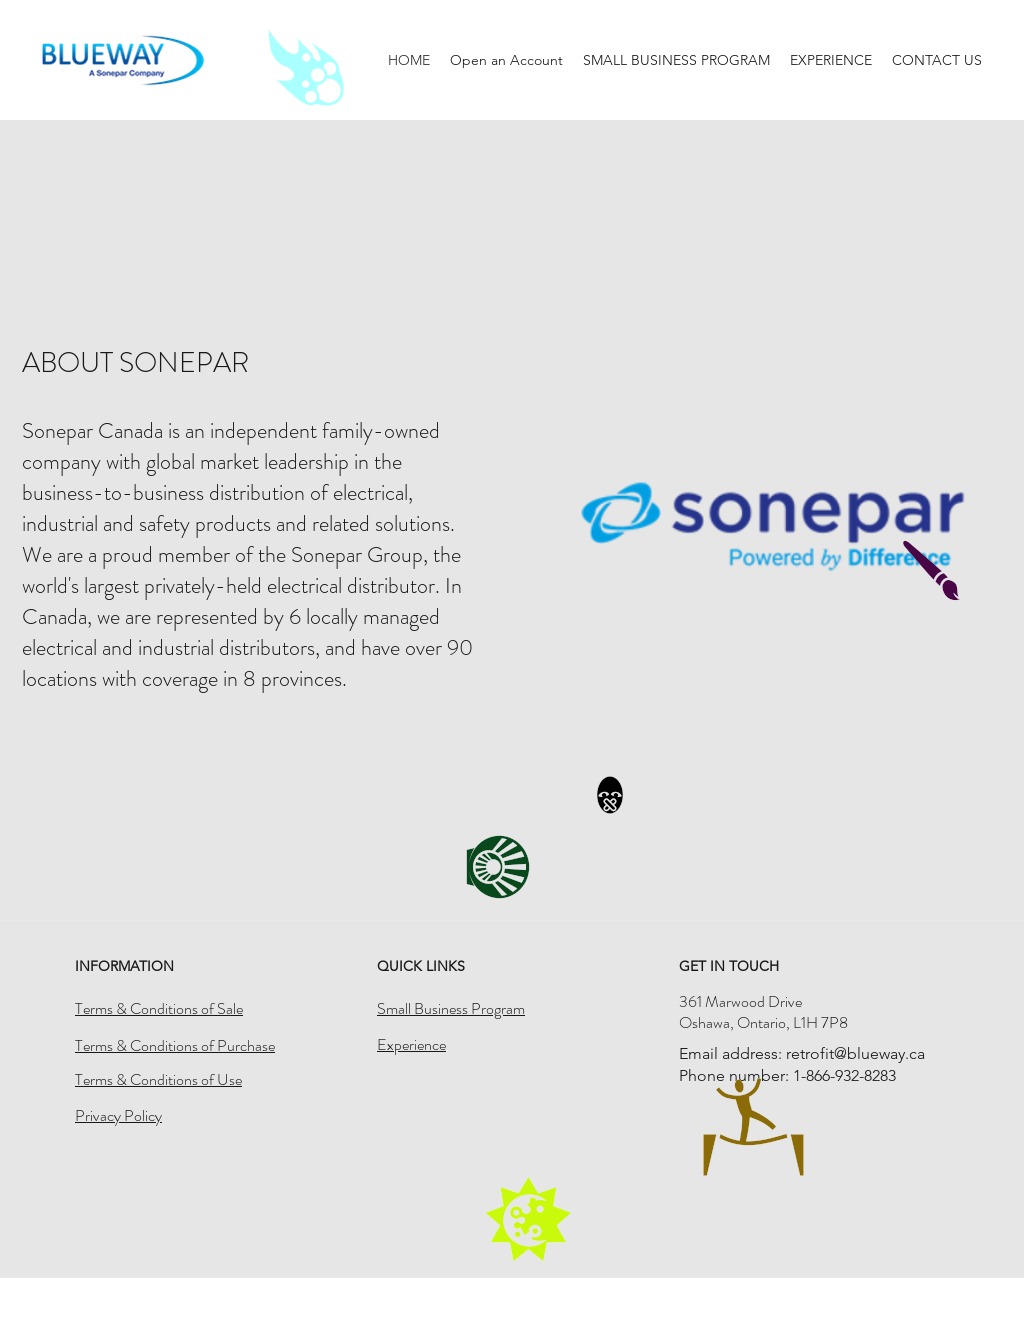 This screenshot has width=1024, height=1324. What do you see at coordinates (498, 867) in the screenshot?
I see `toggle flashlight on/off` at bounding box center [498, 867].